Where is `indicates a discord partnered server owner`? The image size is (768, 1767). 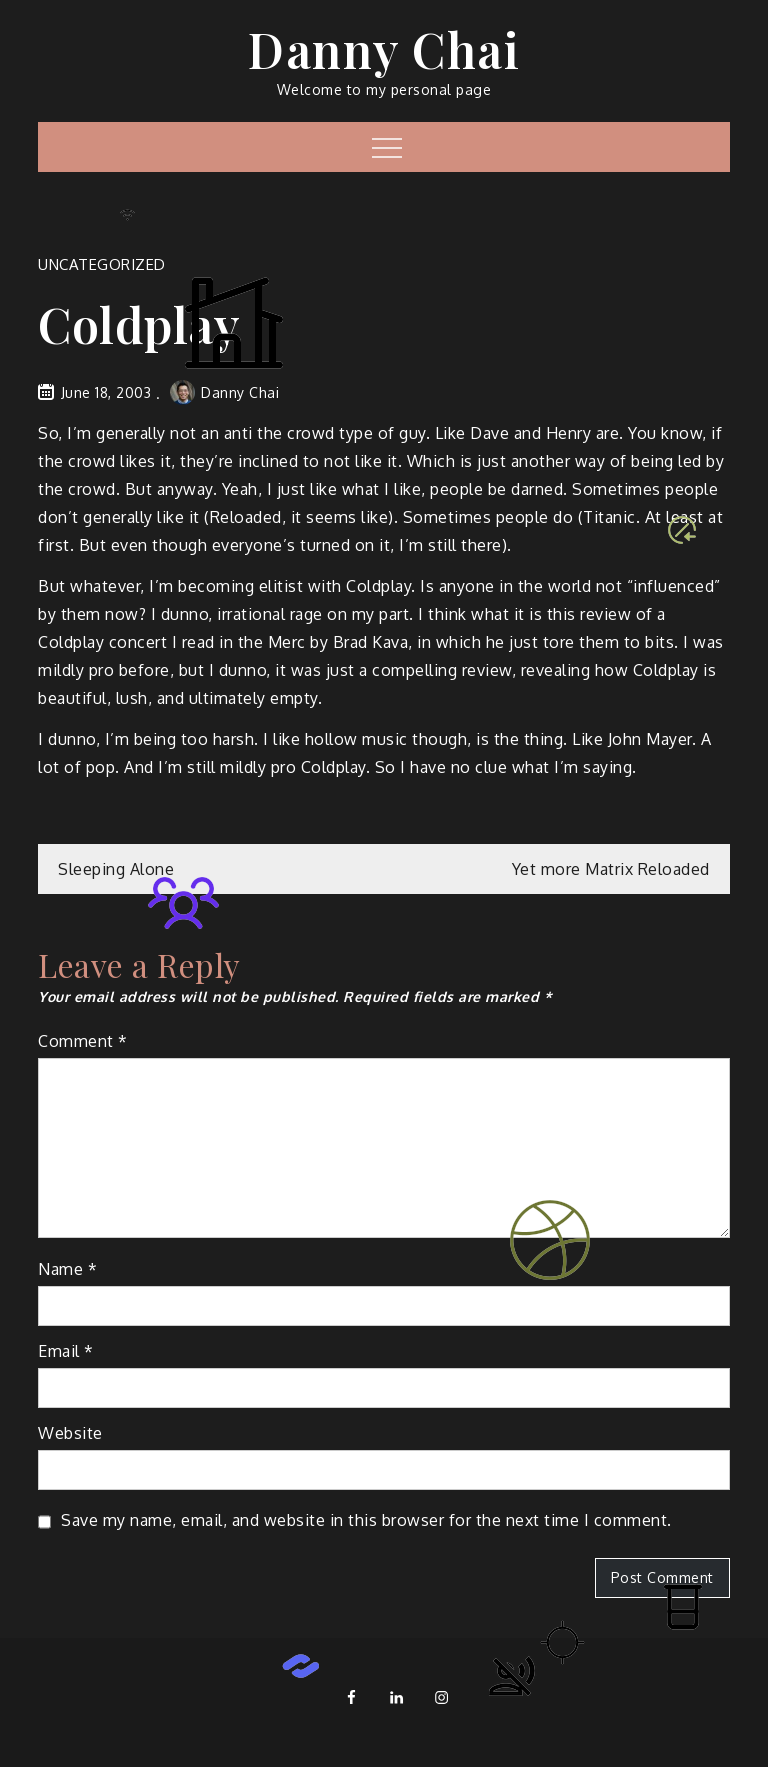
indicates a discord partnered server owner is located at coordinates (301, 1666).